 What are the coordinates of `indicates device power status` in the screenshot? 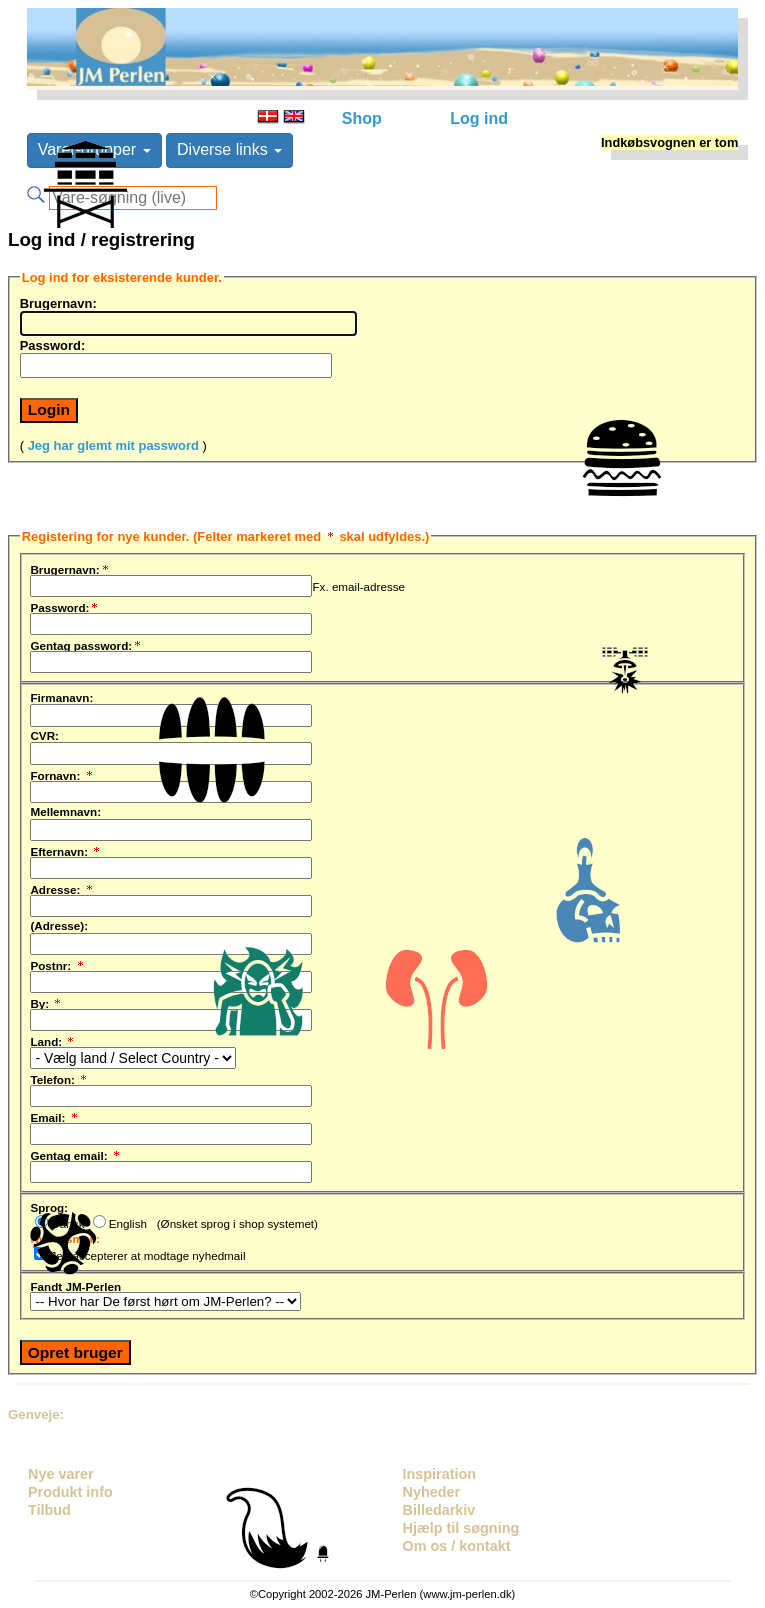 It's located at (323, 1554).